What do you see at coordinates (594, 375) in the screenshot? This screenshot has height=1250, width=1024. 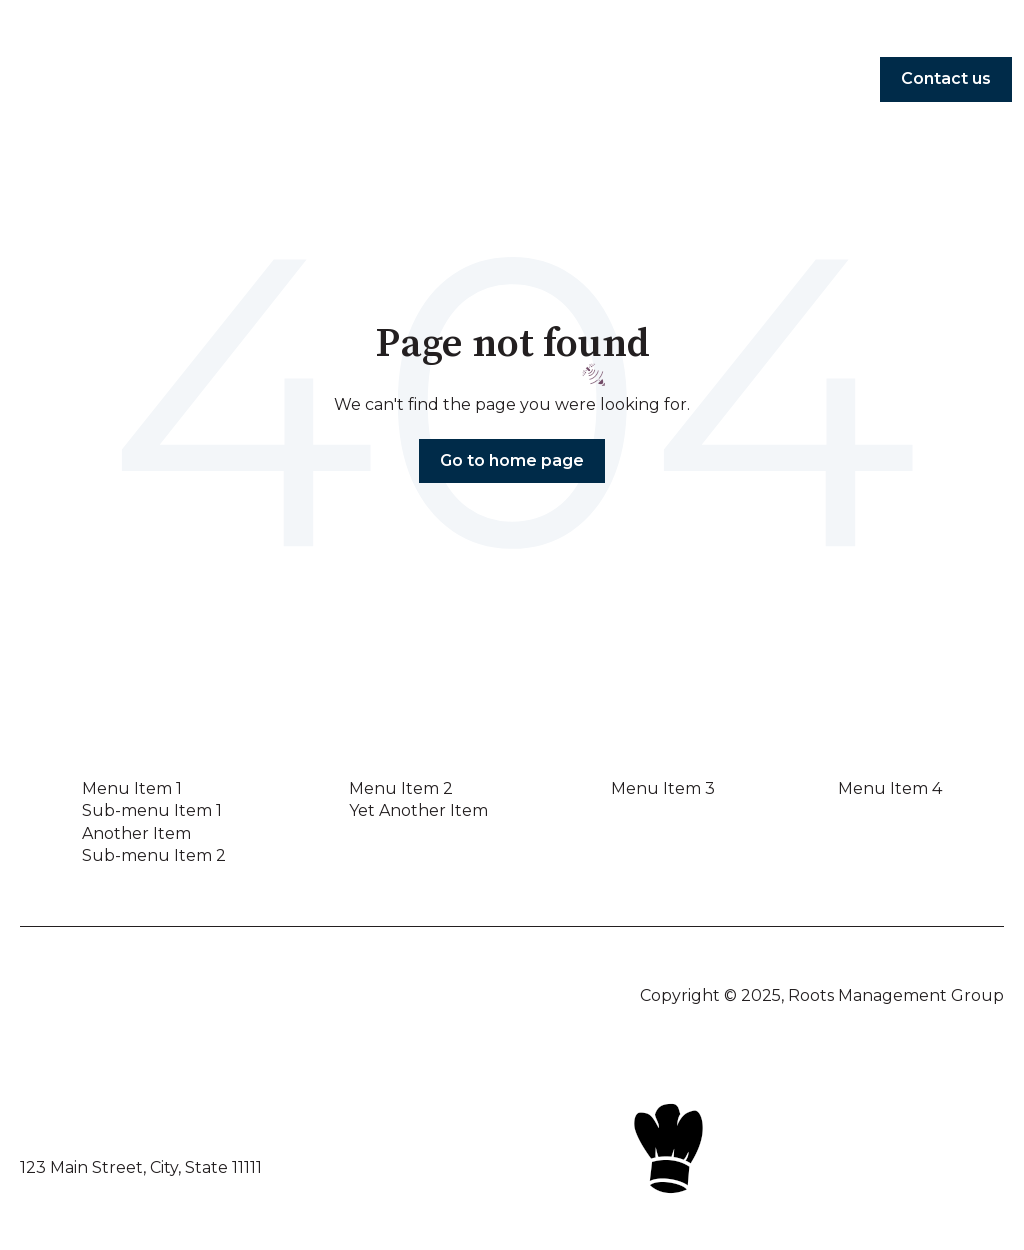 I see `access satellite communication settings` at bounding box center [594, 375].